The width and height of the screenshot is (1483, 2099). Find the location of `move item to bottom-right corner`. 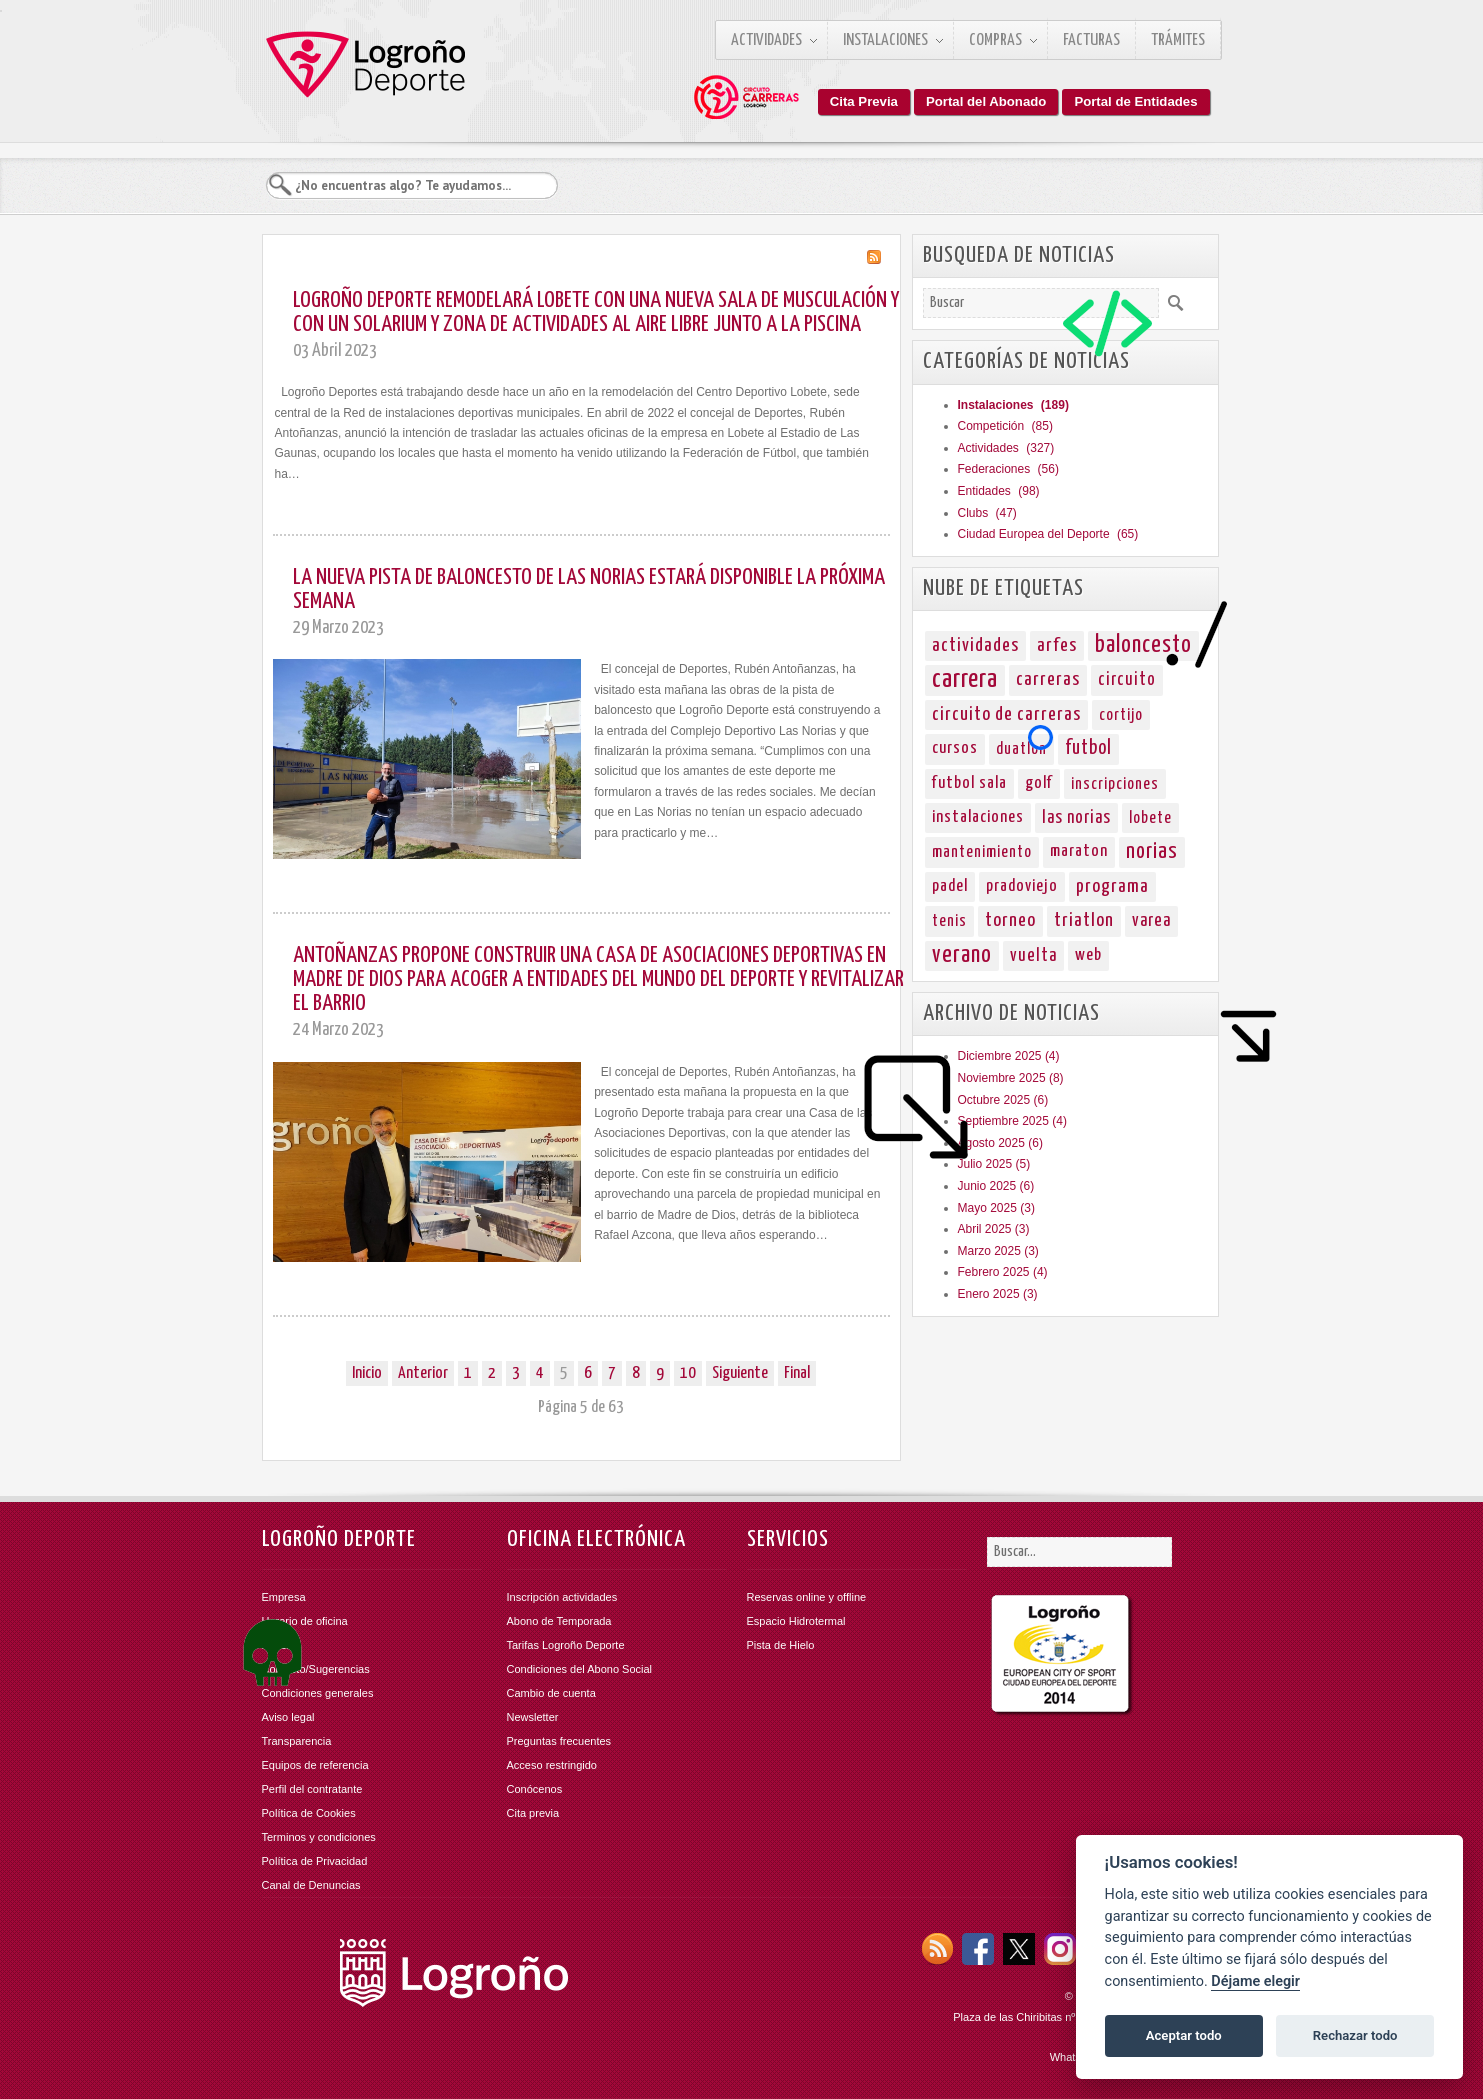

move item to bottom-right corner is located at coordinates (1248, 1038).